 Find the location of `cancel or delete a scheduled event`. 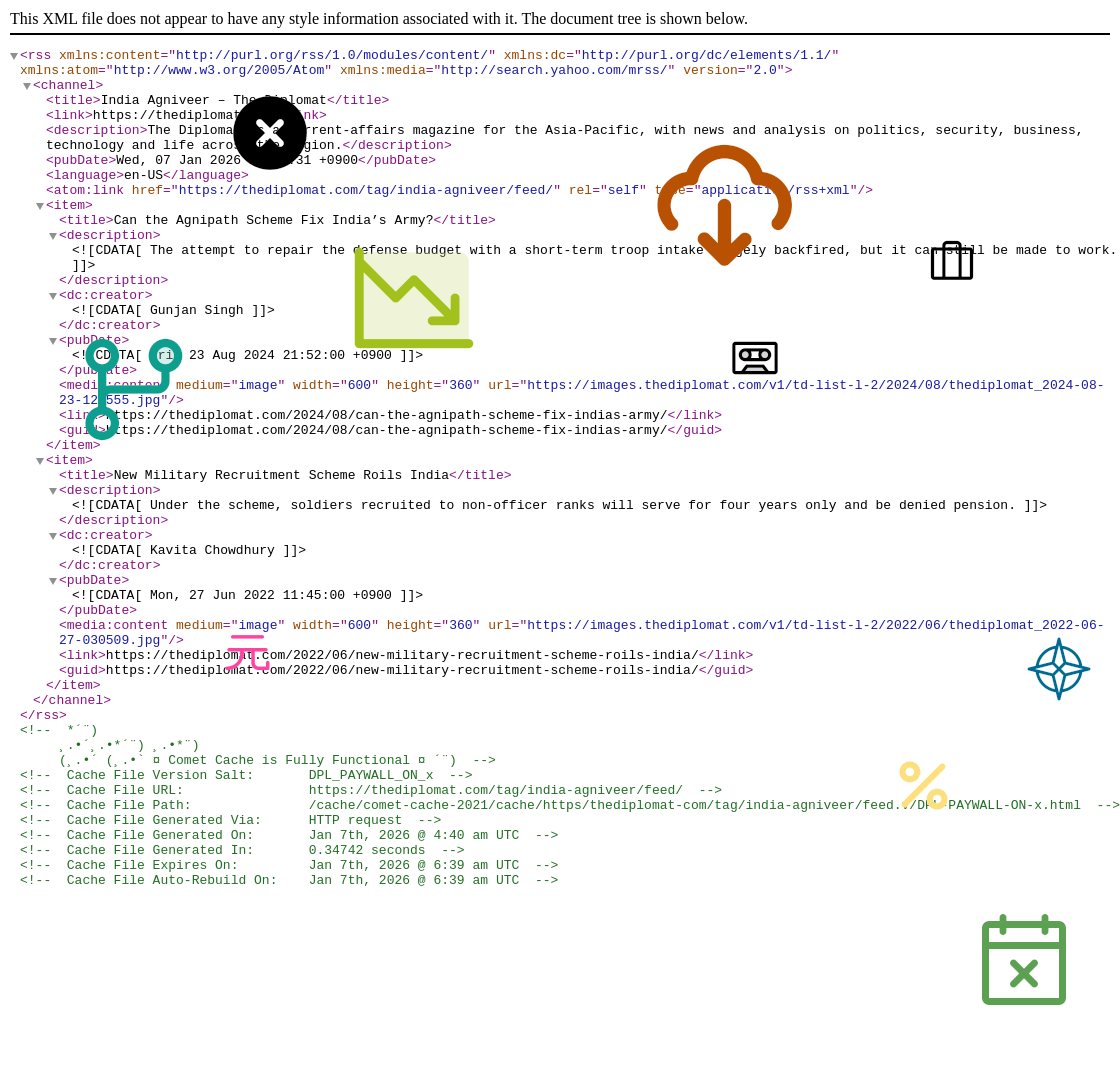

cancel or delete a scheduled event is located at coordinates (1024, 963).